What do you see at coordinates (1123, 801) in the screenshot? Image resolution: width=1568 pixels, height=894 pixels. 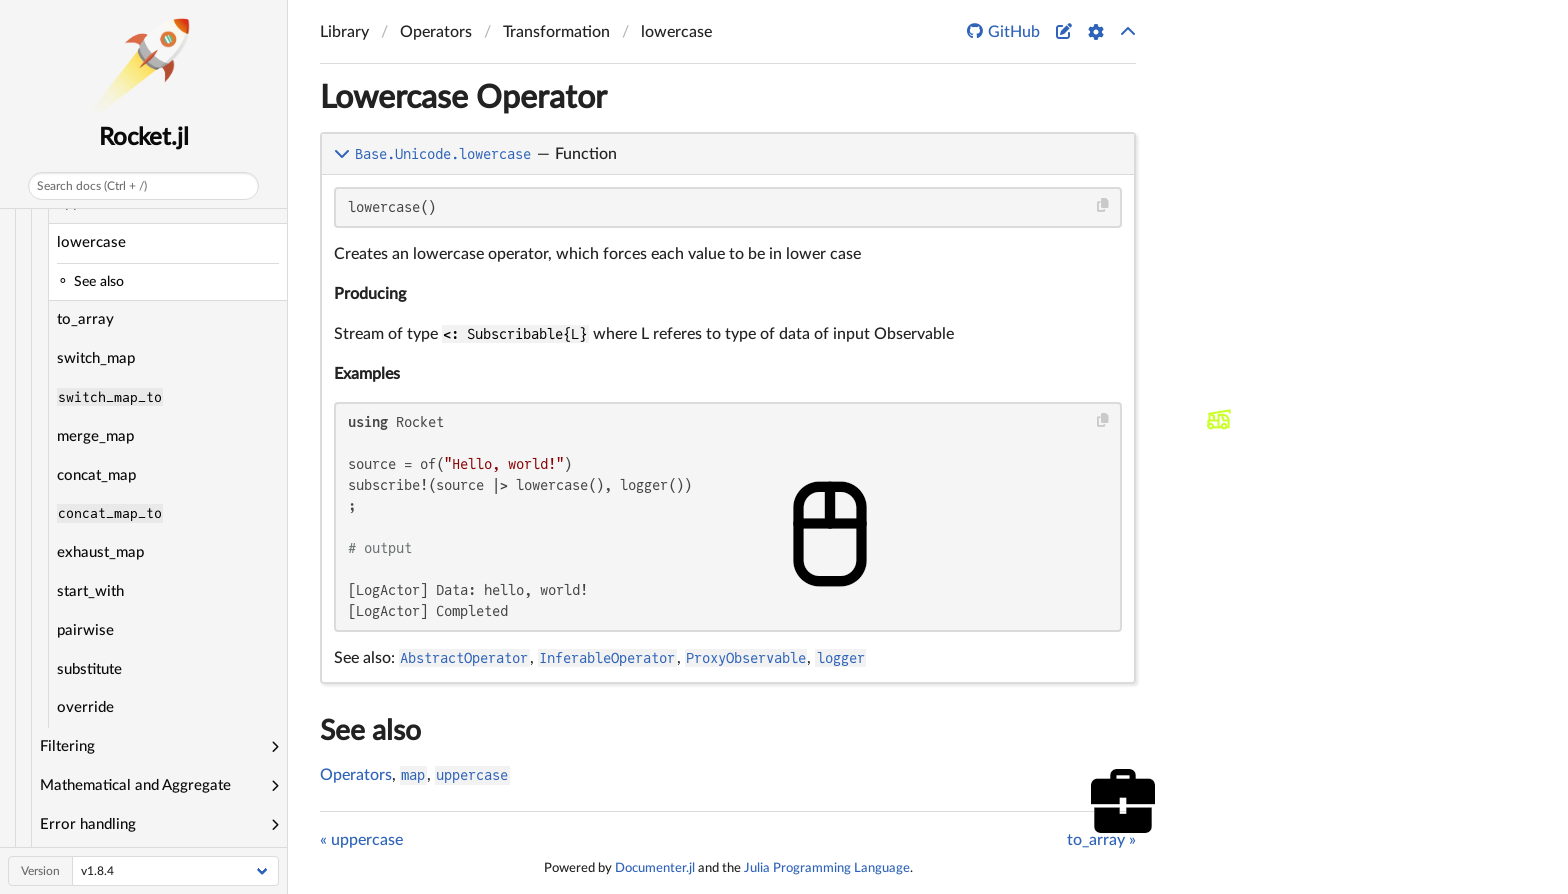 I see `view your portfolio or work samples` at bounding box center [1123, 801].